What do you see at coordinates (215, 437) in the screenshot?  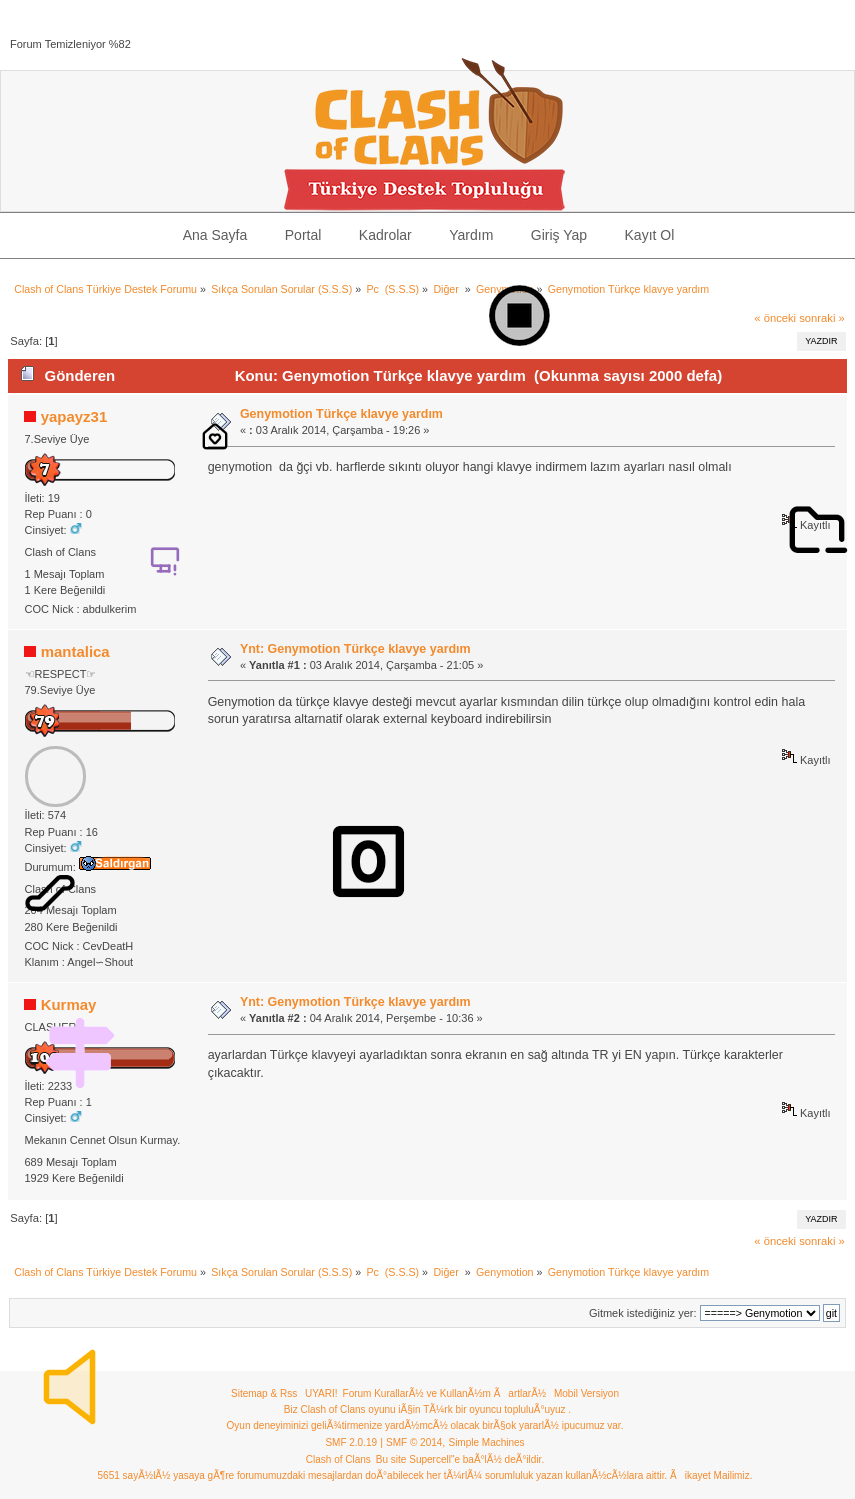 I see `access your favorite or loved home` at bounding box center [215, 437].